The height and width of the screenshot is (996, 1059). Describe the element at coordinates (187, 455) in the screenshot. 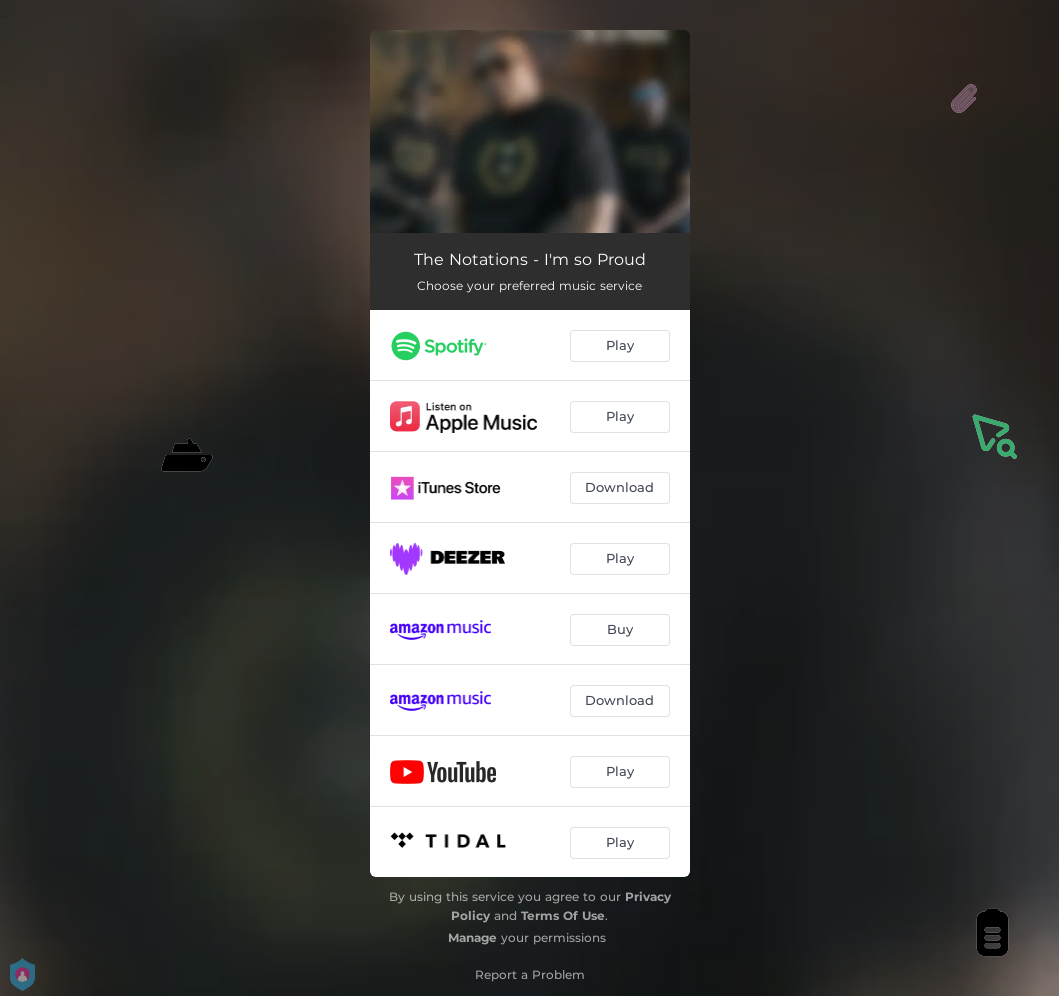

I see `select ferry as transportation mode` at that location.